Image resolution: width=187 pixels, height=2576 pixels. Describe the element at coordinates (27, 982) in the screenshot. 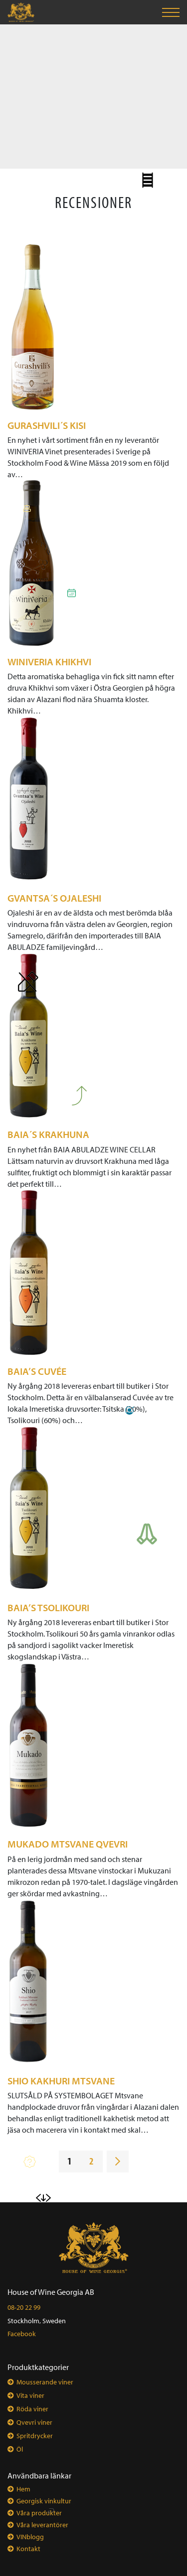

I see `editing is disabled` at that location.